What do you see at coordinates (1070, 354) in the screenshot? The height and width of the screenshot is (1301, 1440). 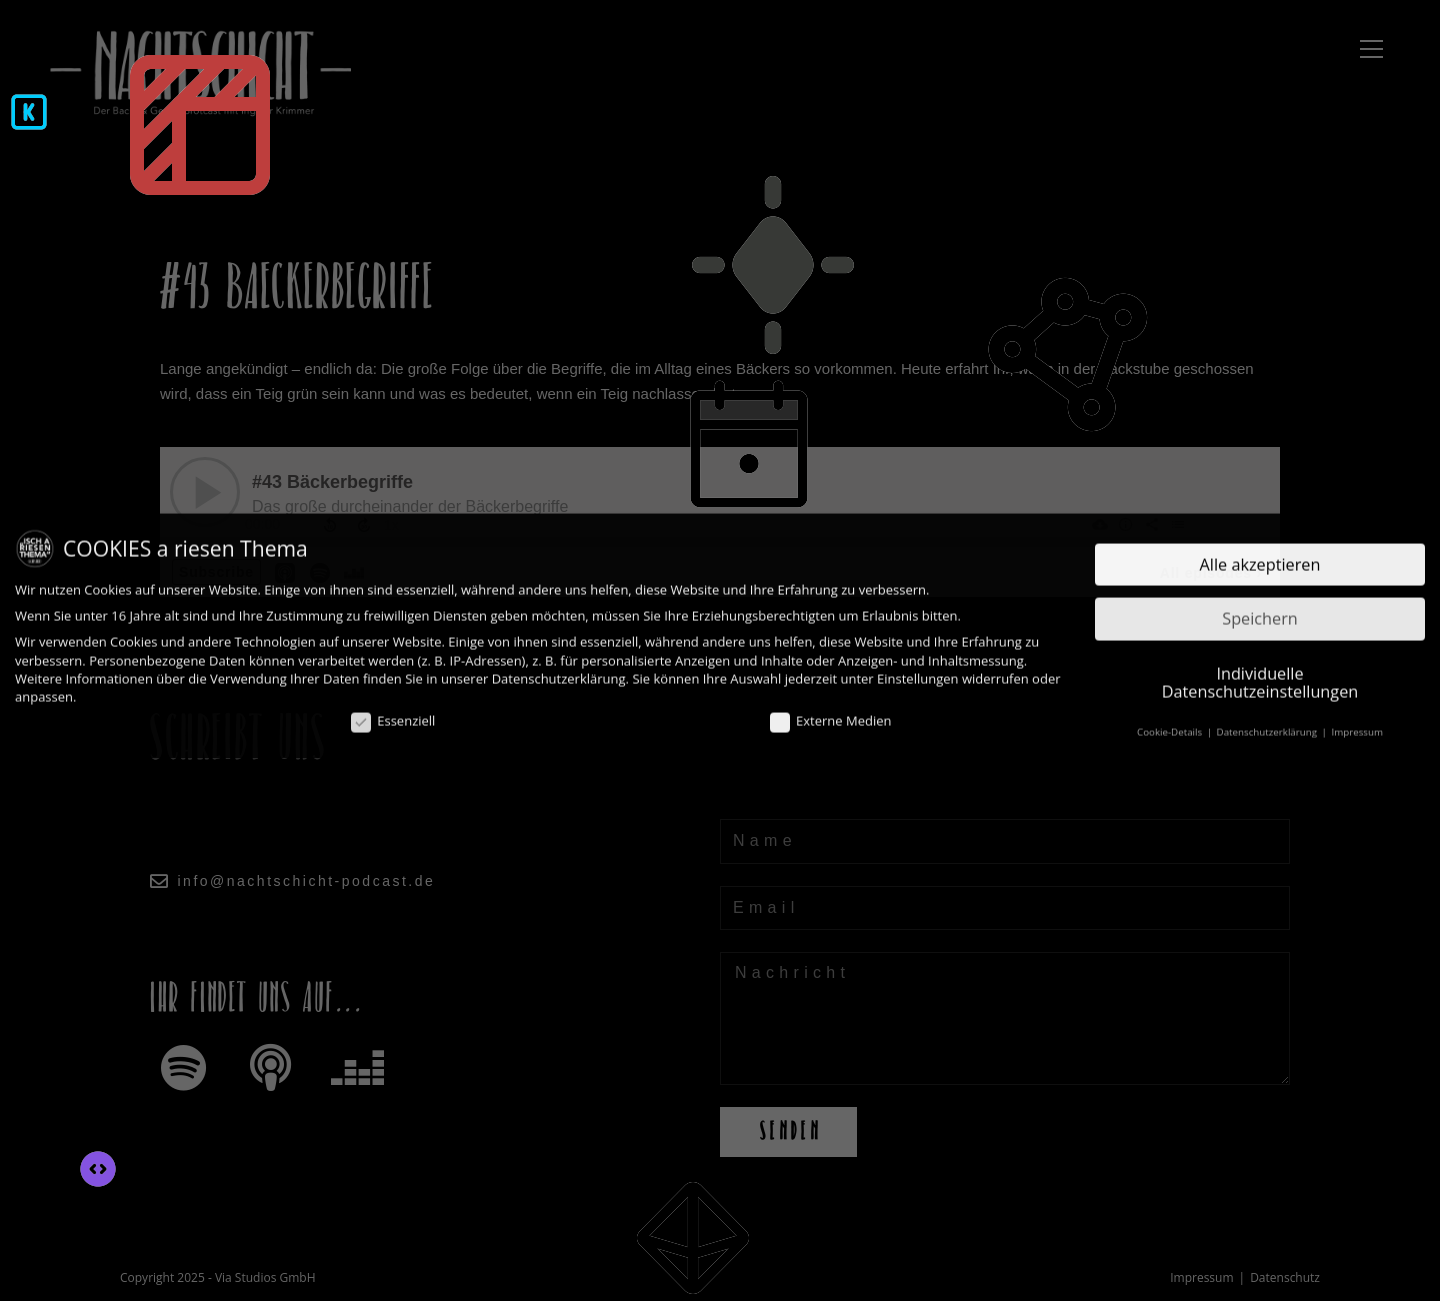 I see `access polygon or shape drawing tool` at bounding box center [1070, 354].